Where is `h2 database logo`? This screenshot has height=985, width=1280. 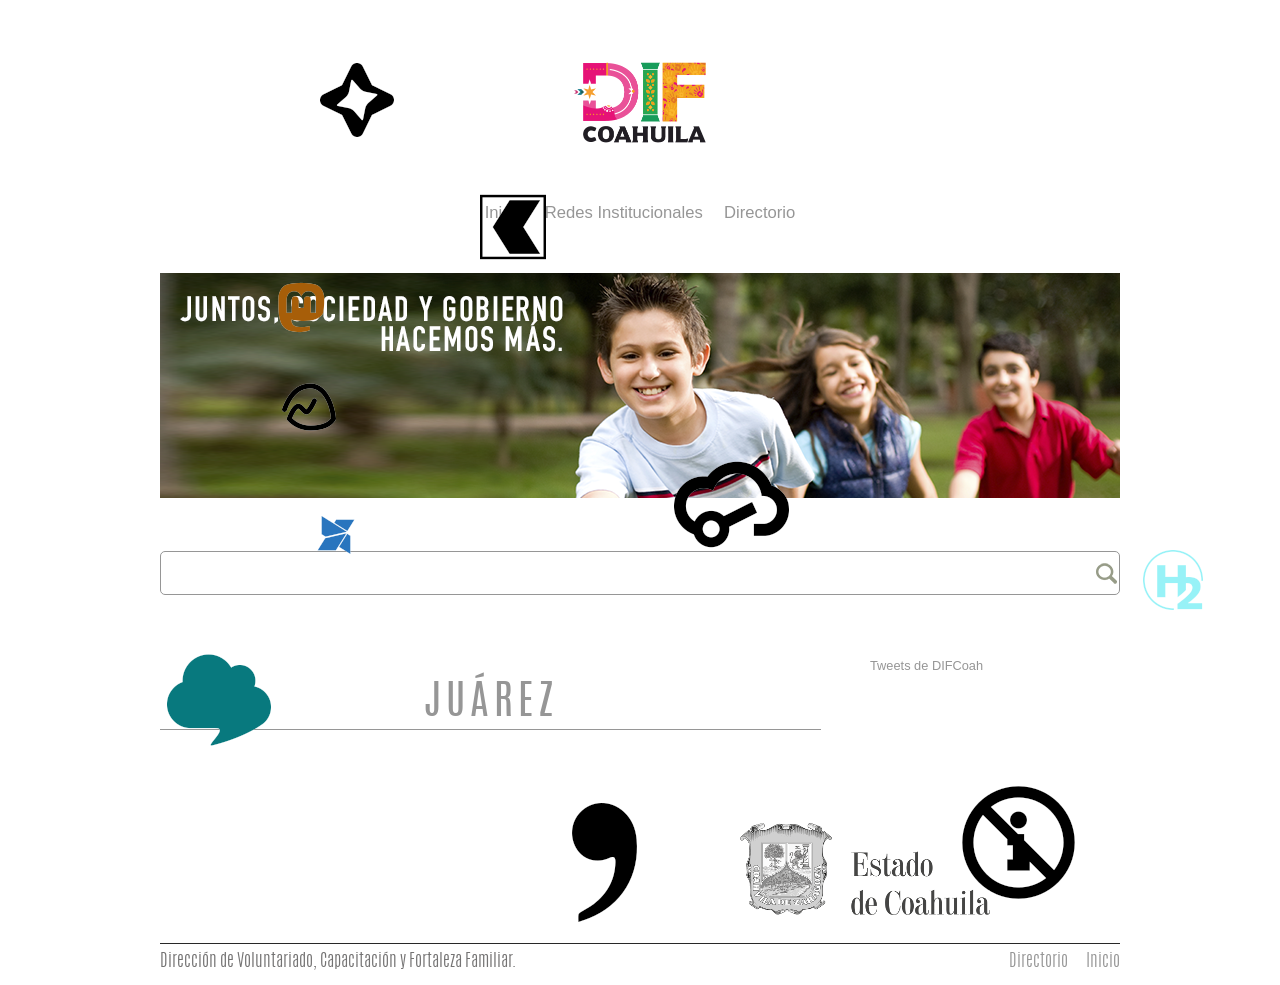 h2 database logo is located at coordinates (1173, 580).